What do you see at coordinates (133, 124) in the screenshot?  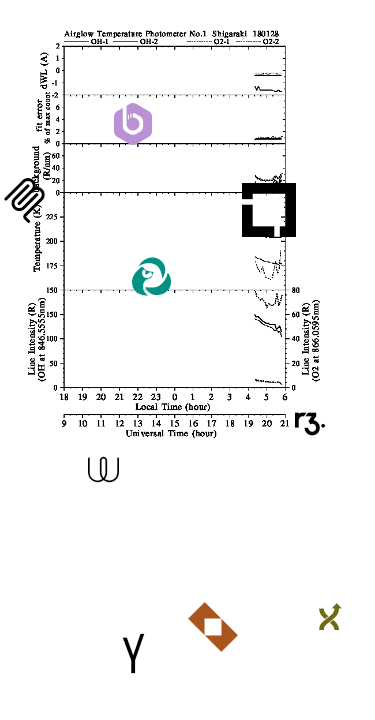 I see `open beekeeper studio database management app` at bounding box center [133, 124].